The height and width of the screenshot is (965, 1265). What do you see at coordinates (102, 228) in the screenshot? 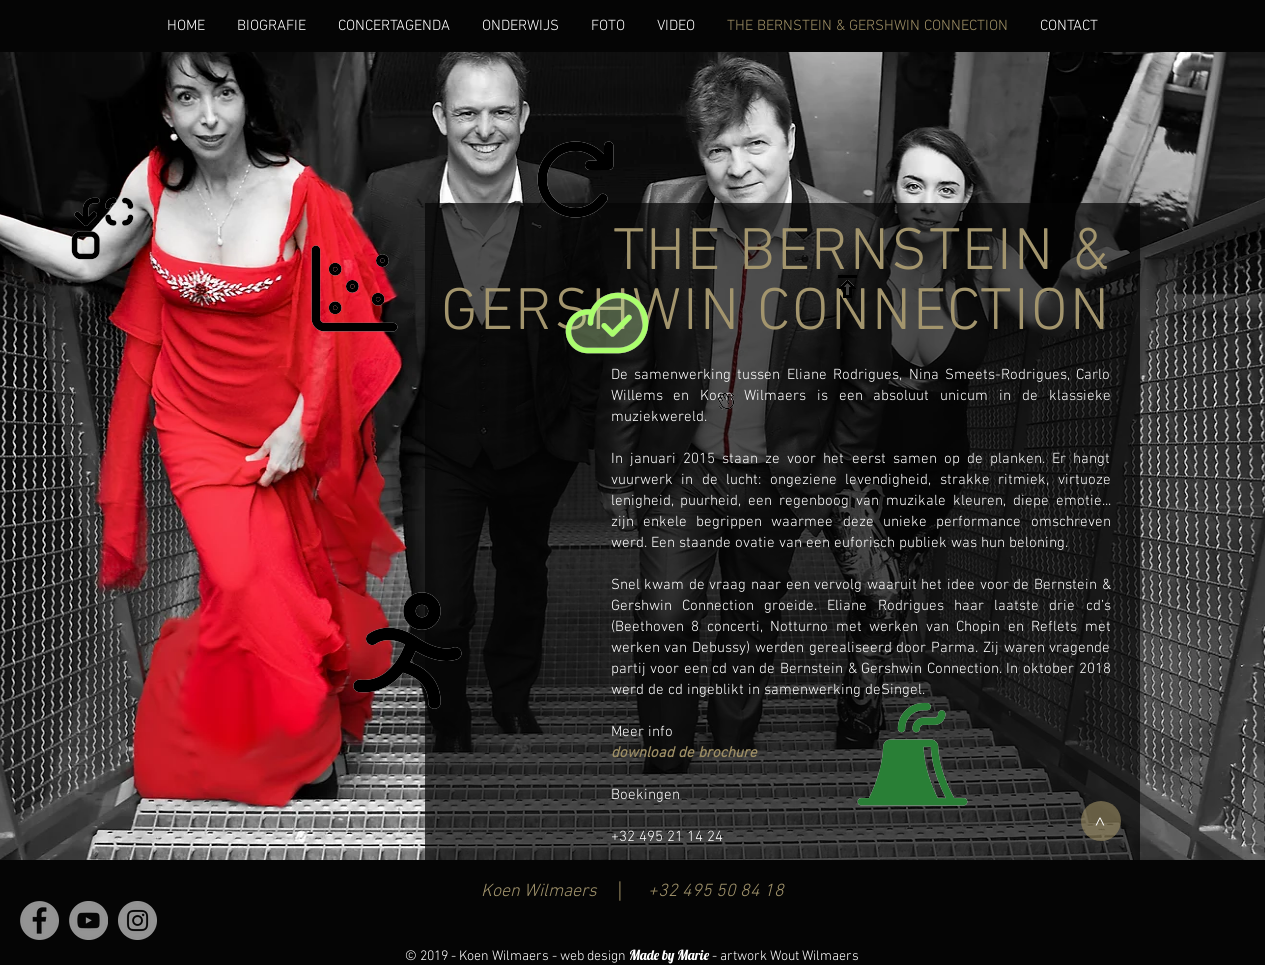
I see `replace or swap an item` at bounding box center [102, 228].